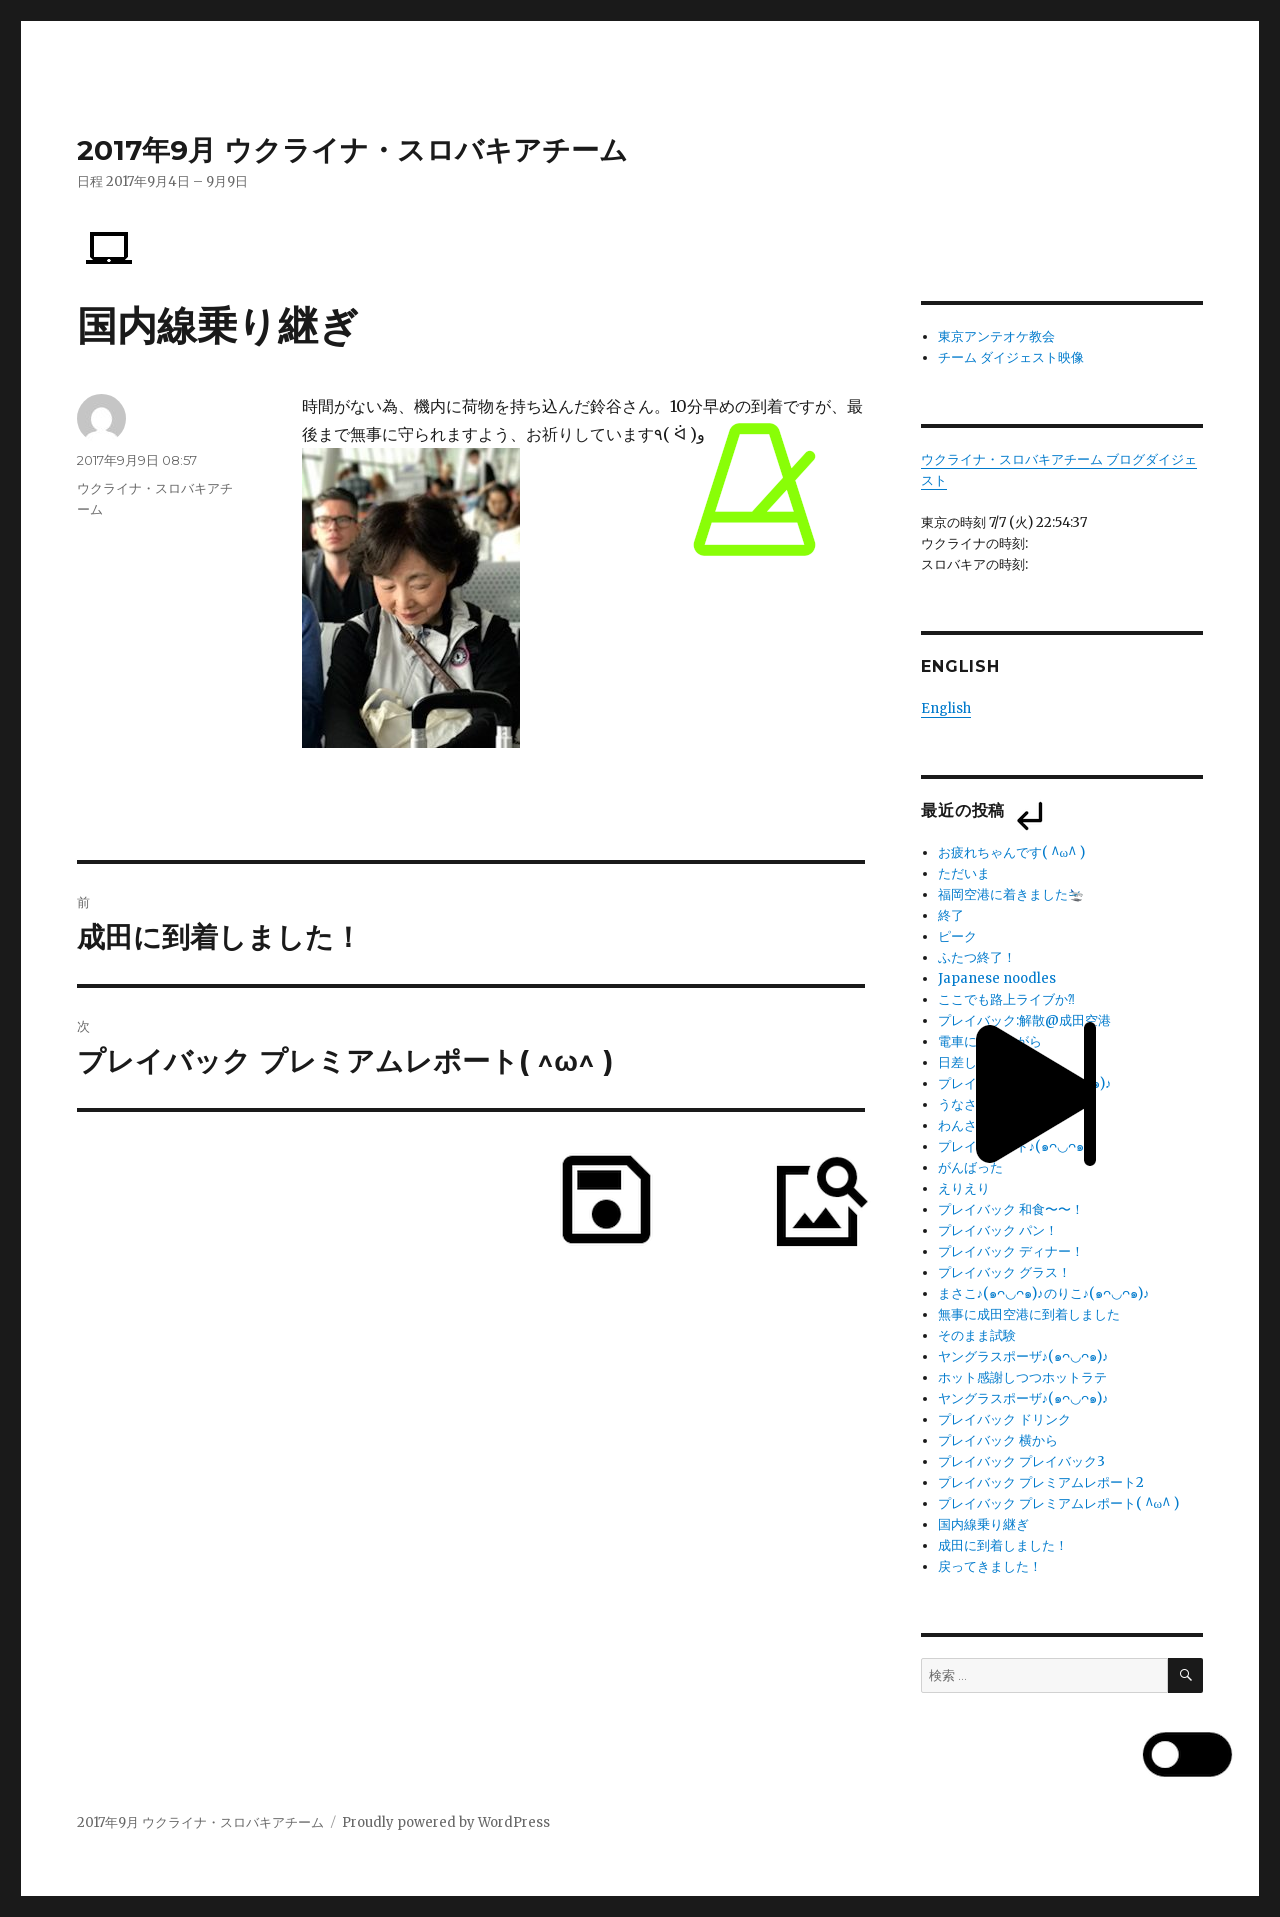 This screenshot has width=1280, height=1917. I want to click on adjust tempo or timing settings, so click(754, 489).